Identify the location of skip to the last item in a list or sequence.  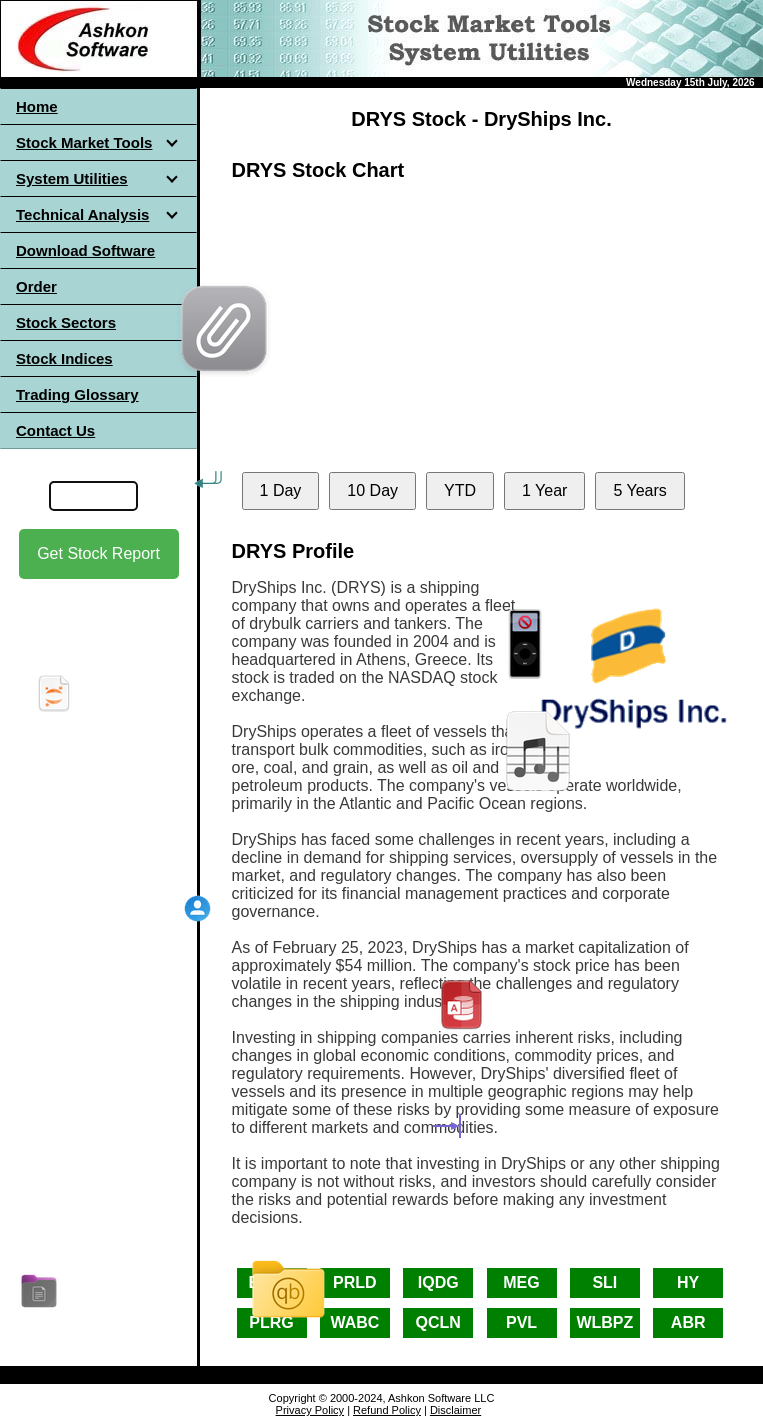
(447, 1126).